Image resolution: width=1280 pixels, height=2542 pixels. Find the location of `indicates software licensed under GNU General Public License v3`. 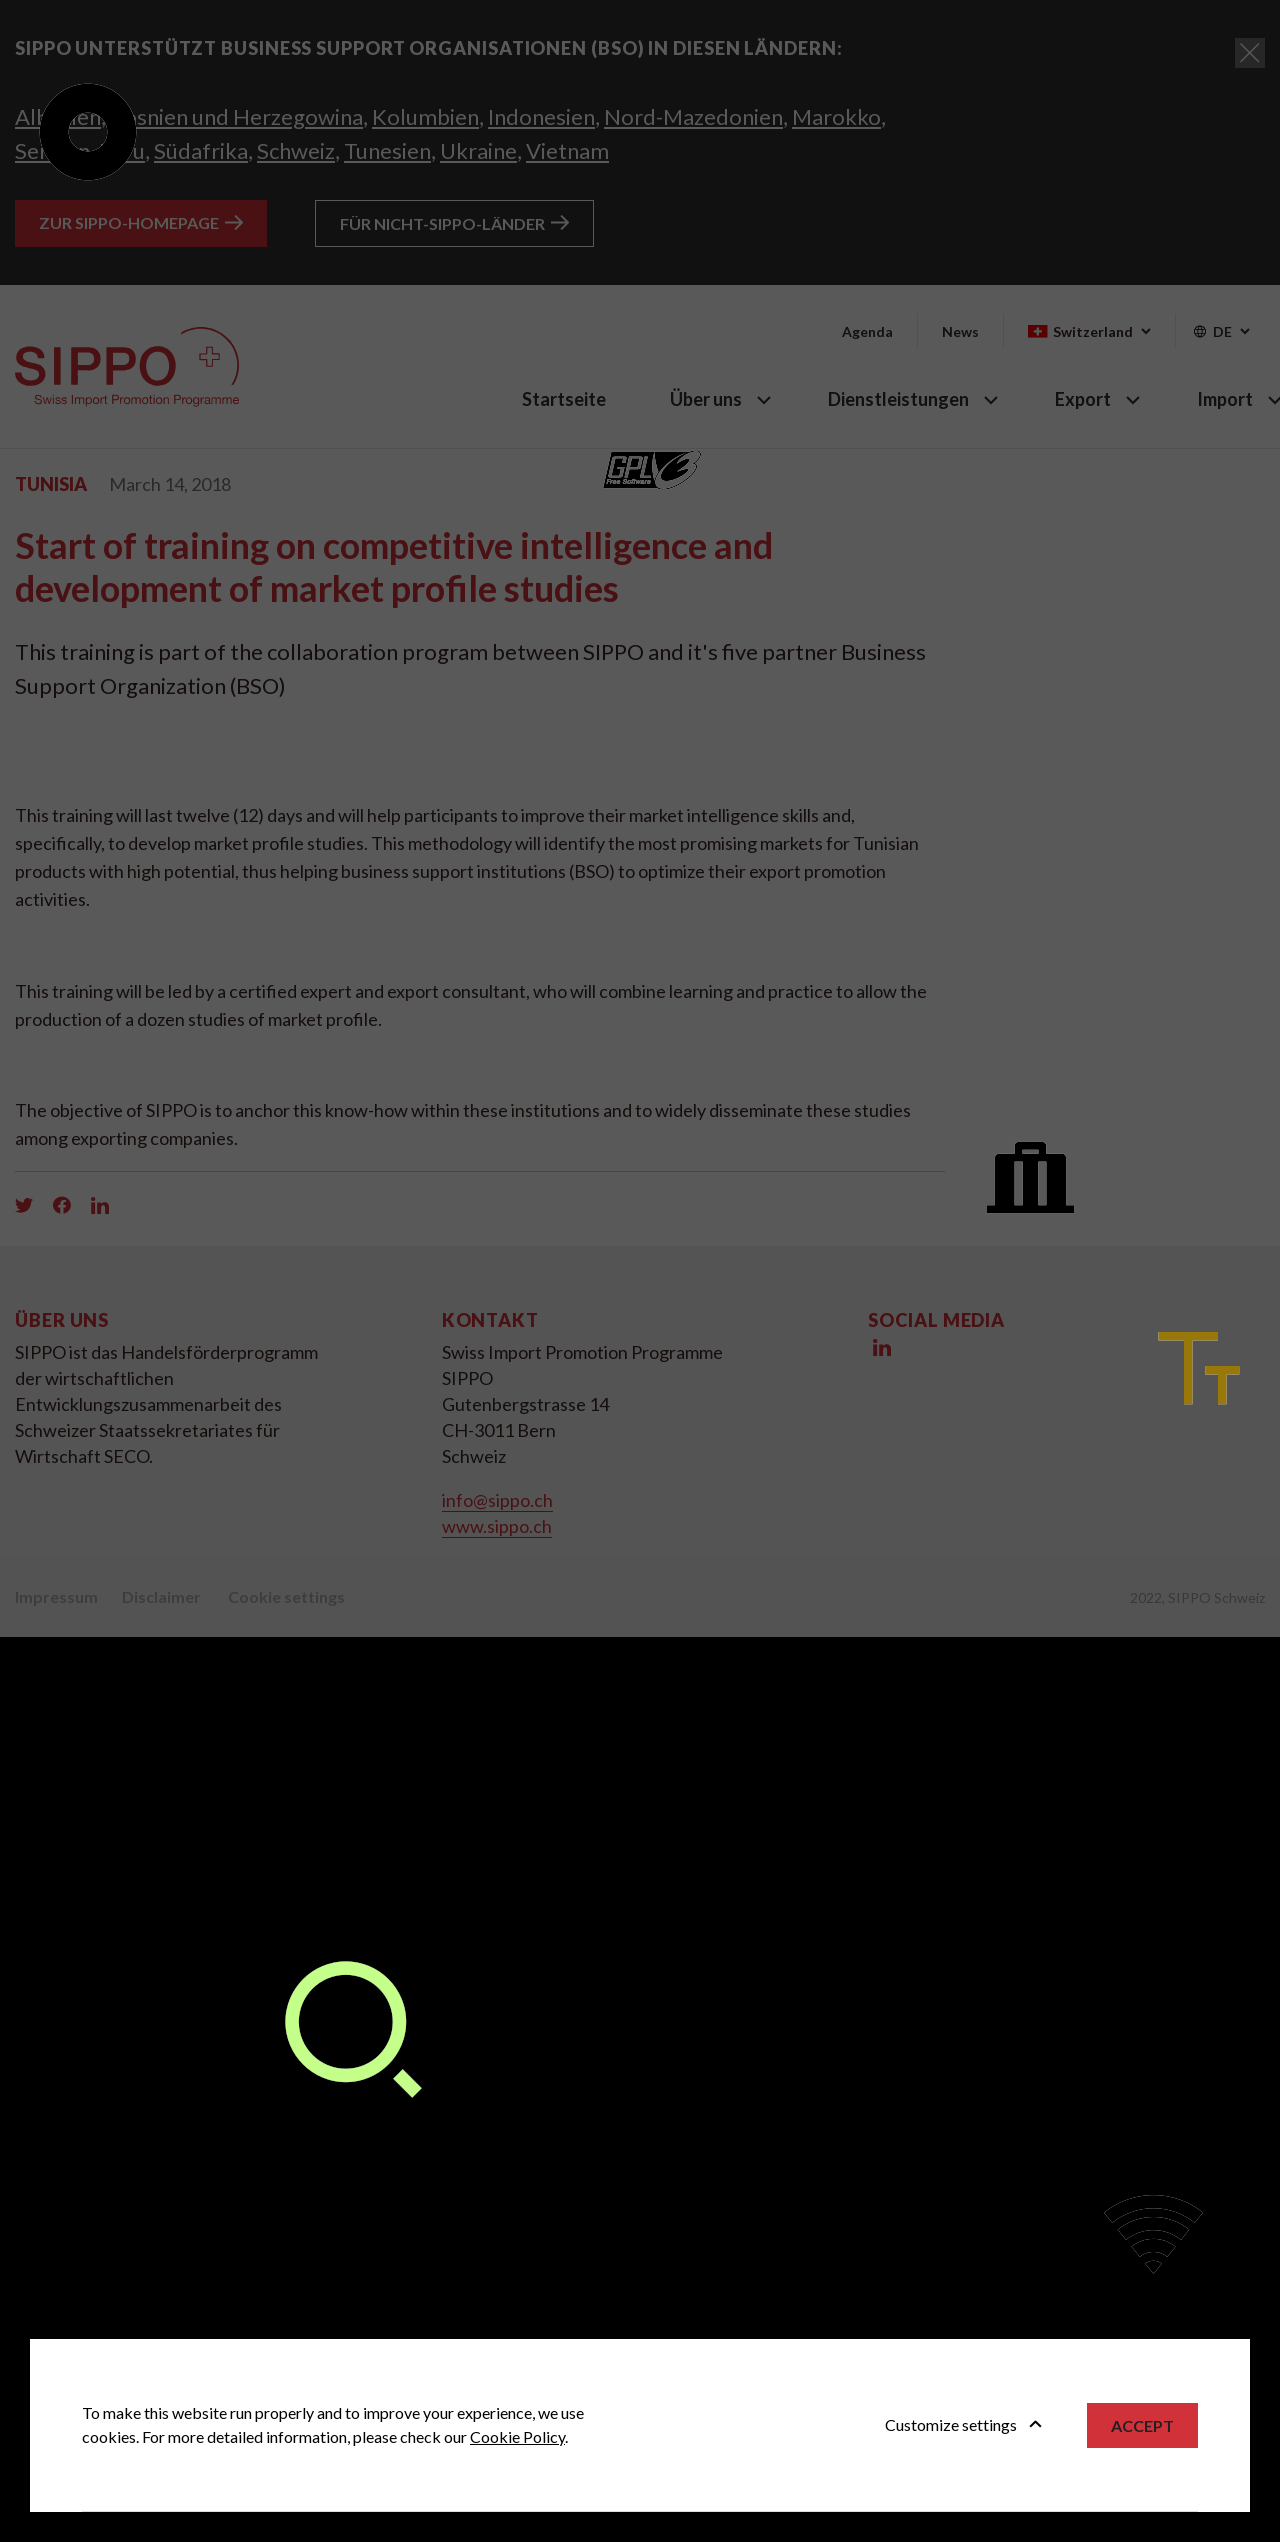

indicates software licensed under GNU General Public License v3 is located at coordinates (652, 470).